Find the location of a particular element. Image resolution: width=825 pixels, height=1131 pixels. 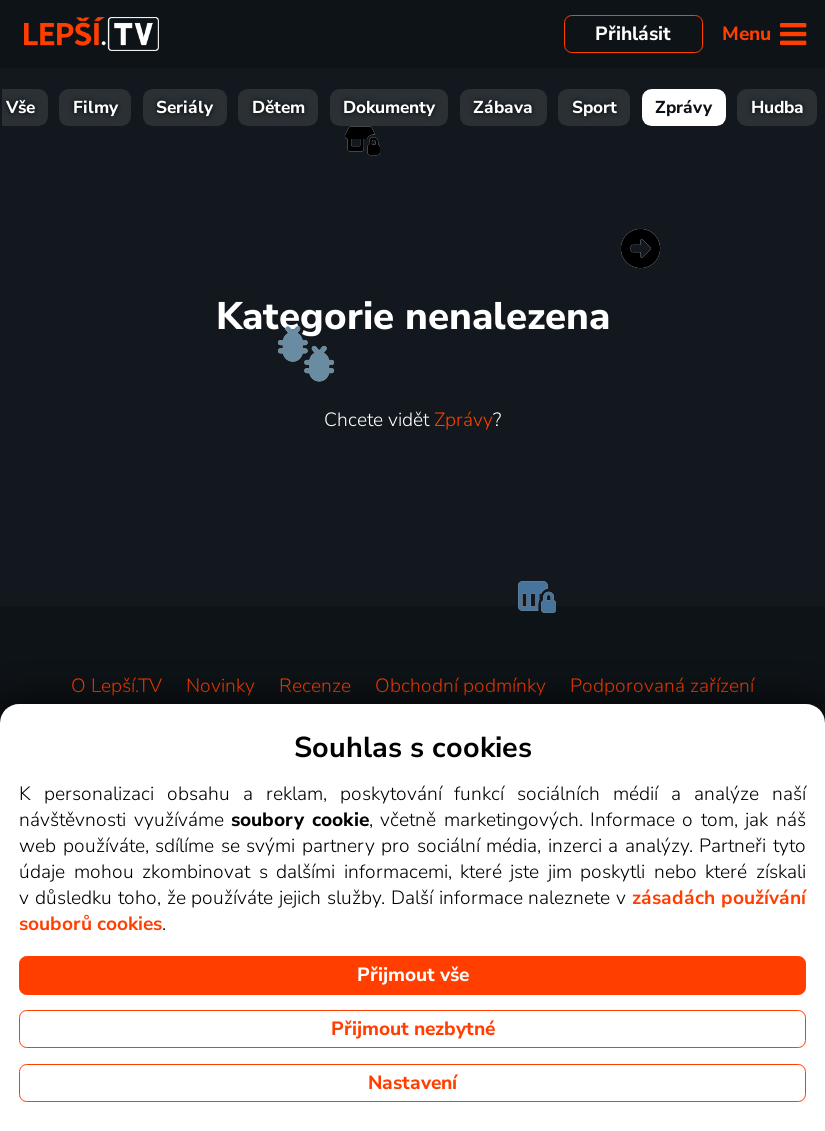

view bug reports or known issues is located at coordinates (306, 355).